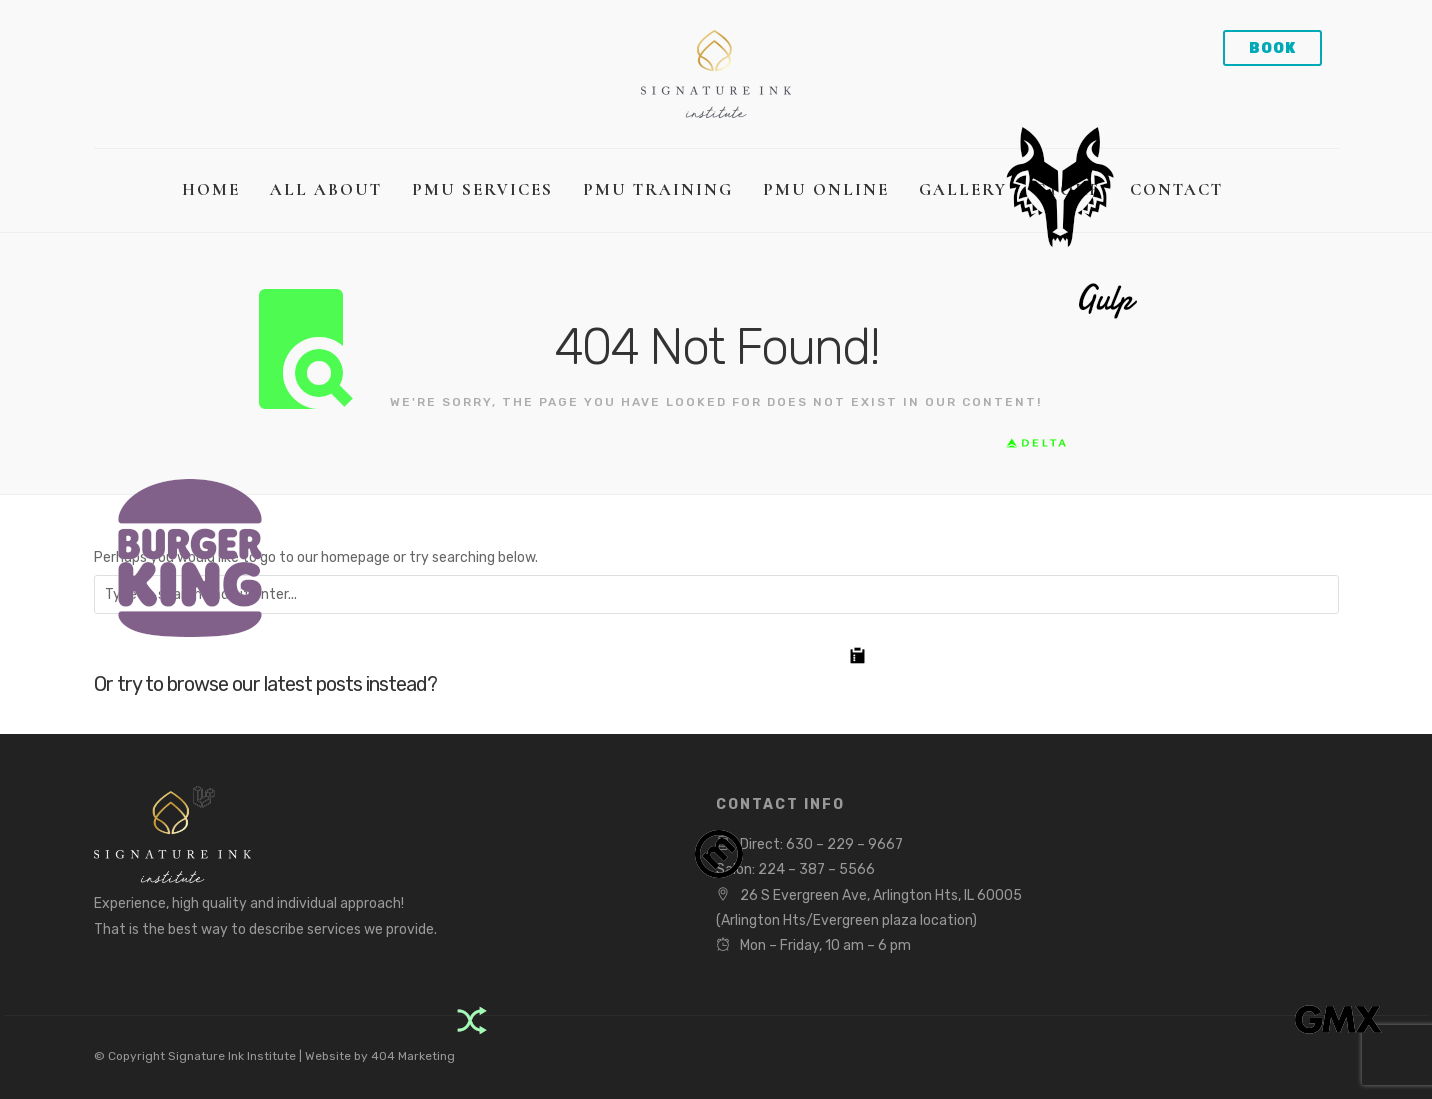 This screenshot has width=1432, height=1099. I want to click on open the Delta Air Lines app, so click(1036, 443).